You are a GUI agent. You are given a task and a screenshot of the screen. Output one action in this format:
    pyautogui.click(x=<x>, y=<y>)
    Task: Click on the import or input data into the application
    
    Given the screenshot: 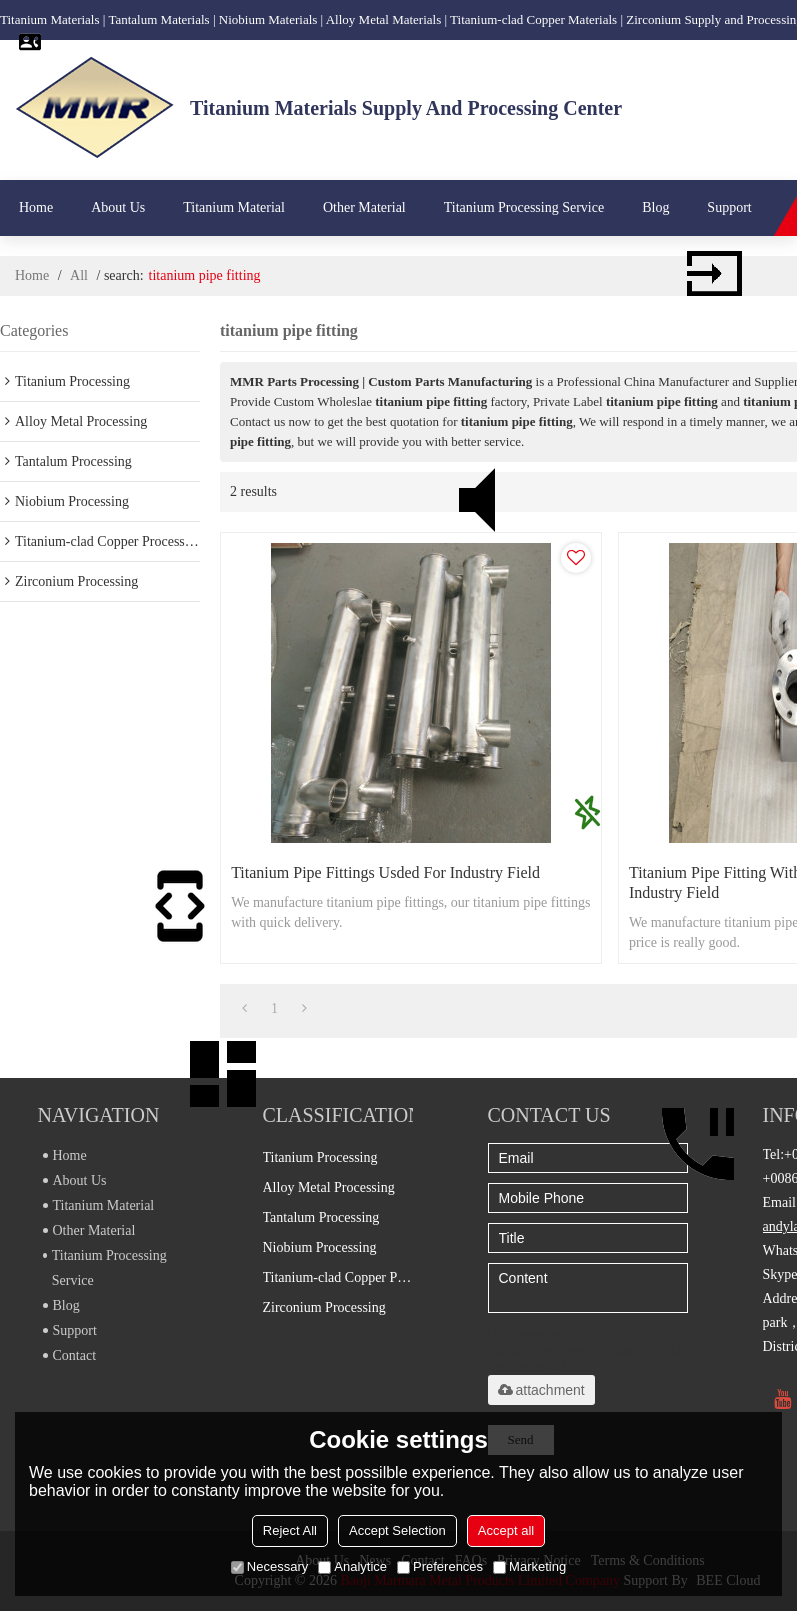 What is the action you would take?
    pyautogui.click(x=714, y=273)
    